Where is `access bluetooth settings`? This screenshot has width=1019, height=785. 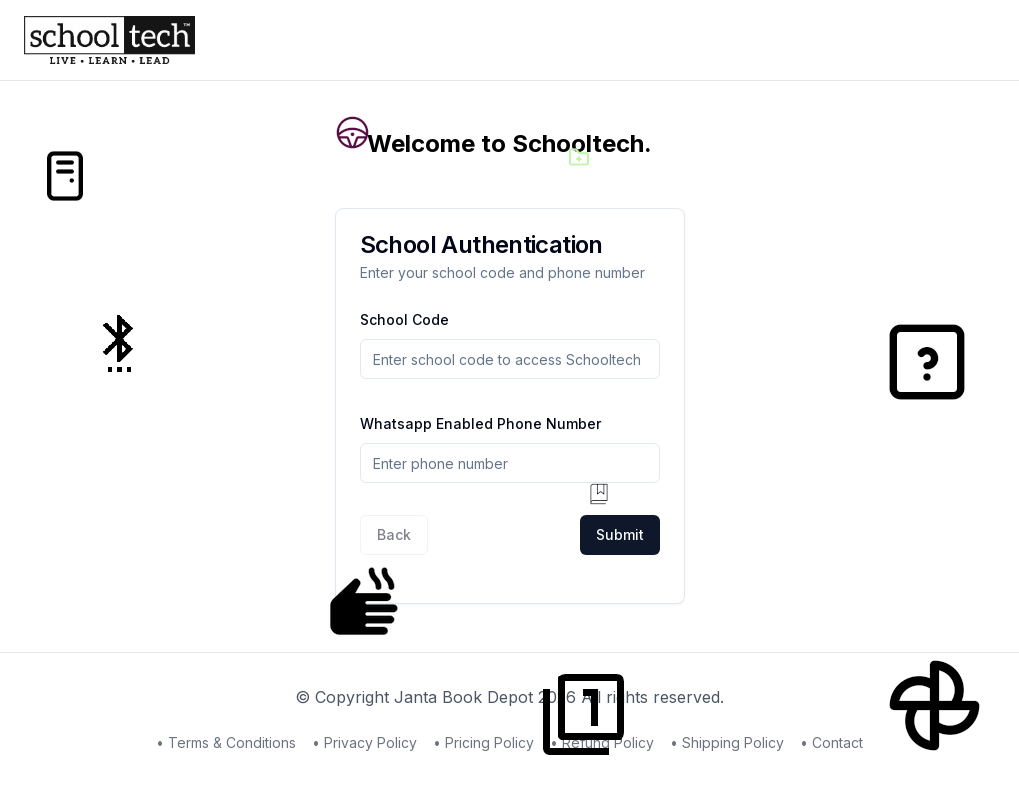 access bluetooth settings is located at coordinates (119, 343).